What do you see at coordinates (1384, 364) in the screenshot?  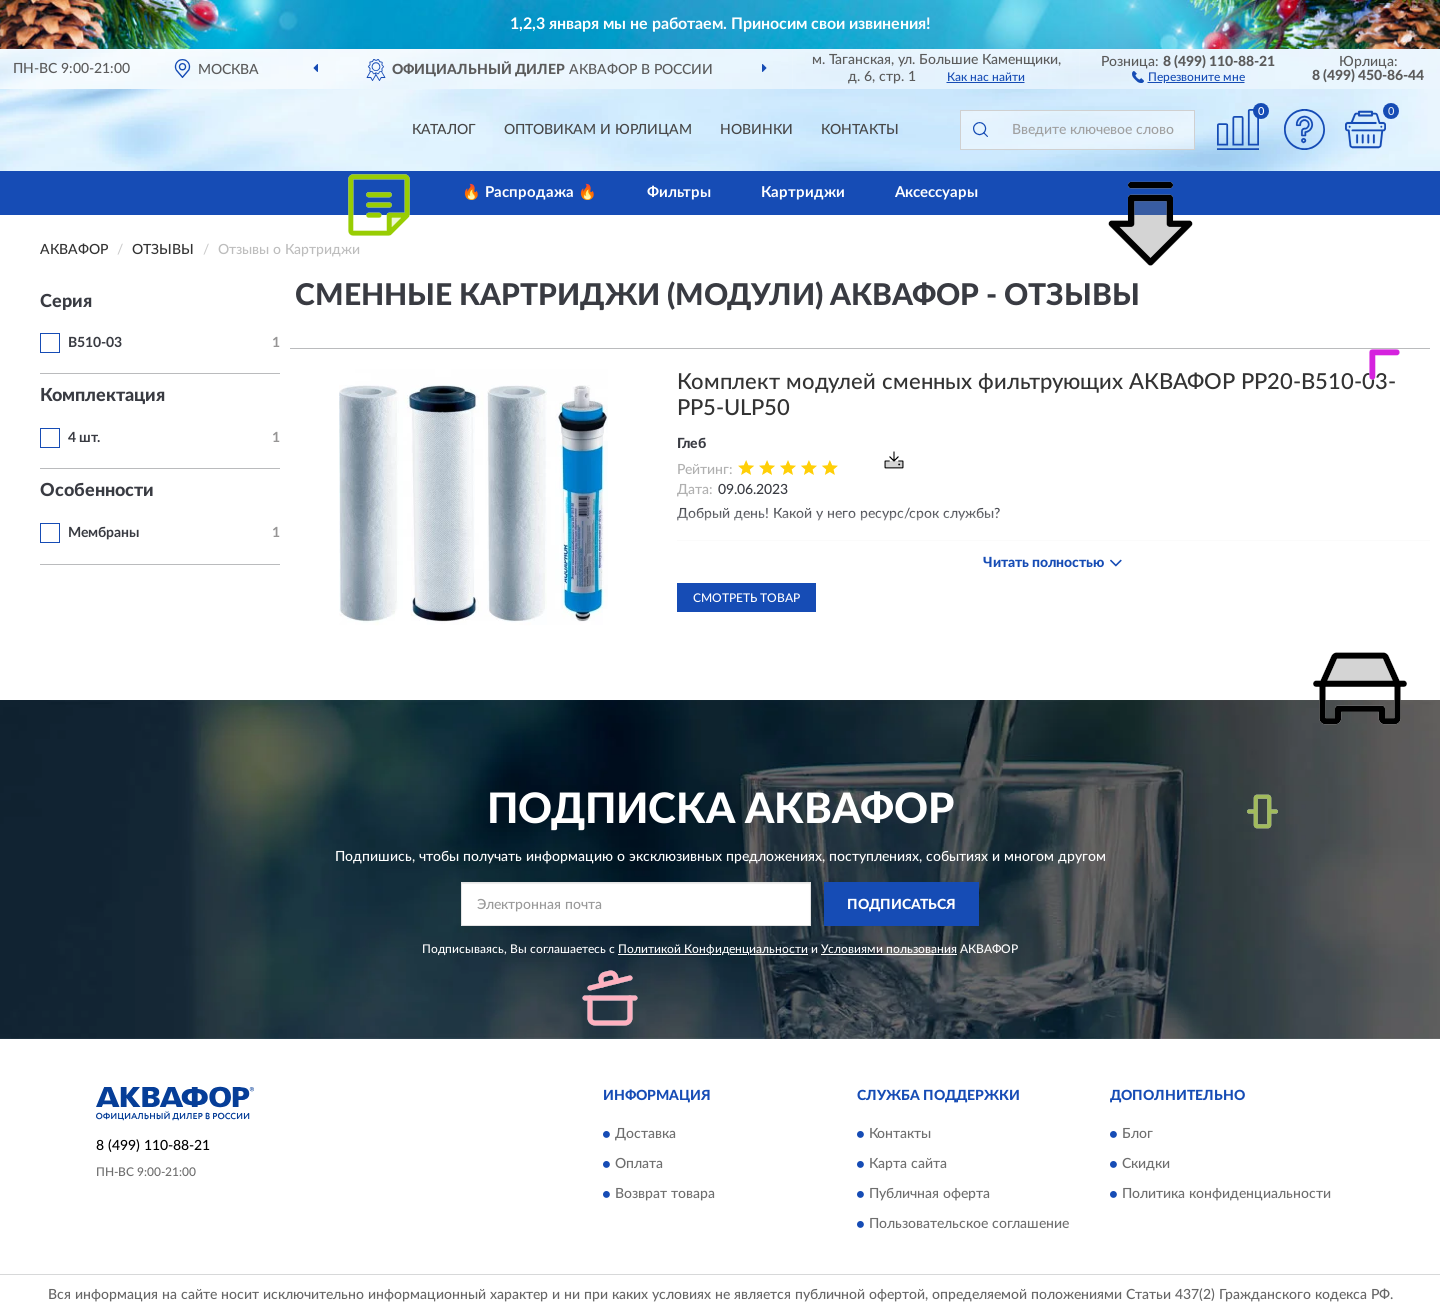 I see `navigate to the top-left or previous section` at bounding box center [1384, 364].